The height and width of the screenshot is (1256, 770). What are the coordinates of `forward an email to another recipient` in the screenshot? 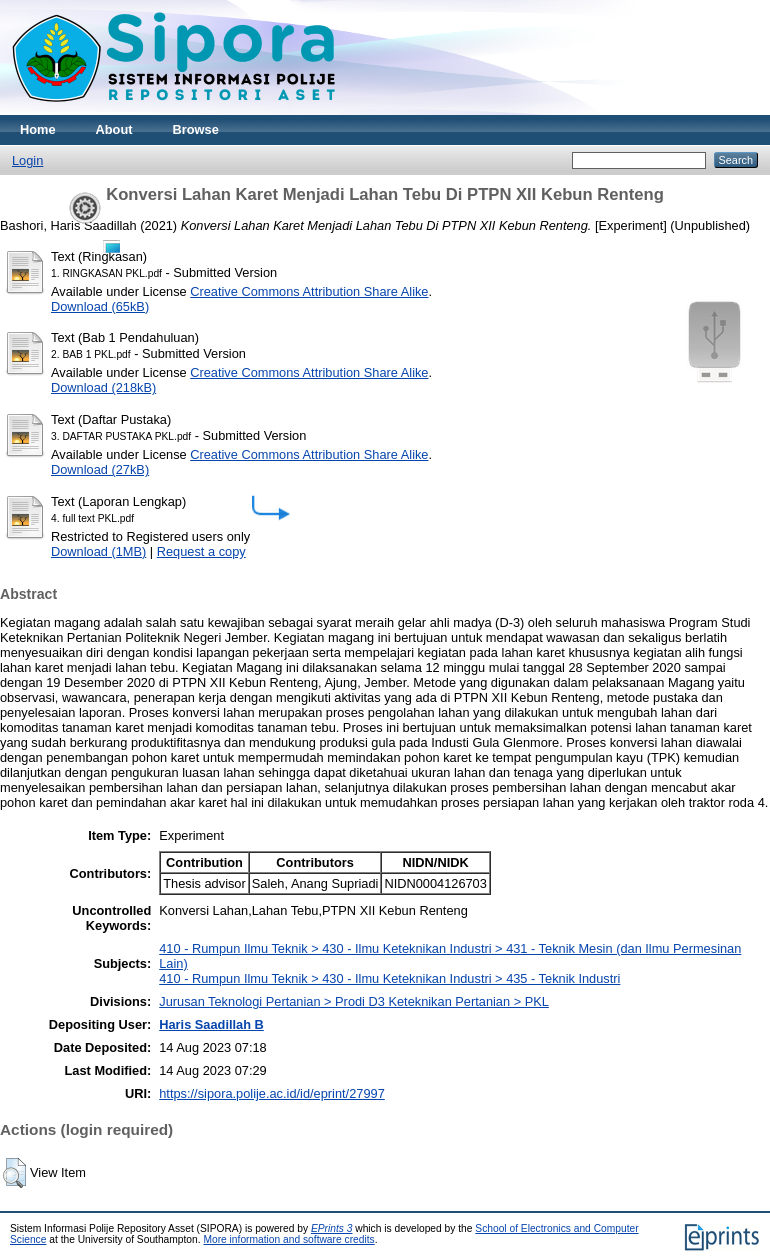 It's located at (271, 505).